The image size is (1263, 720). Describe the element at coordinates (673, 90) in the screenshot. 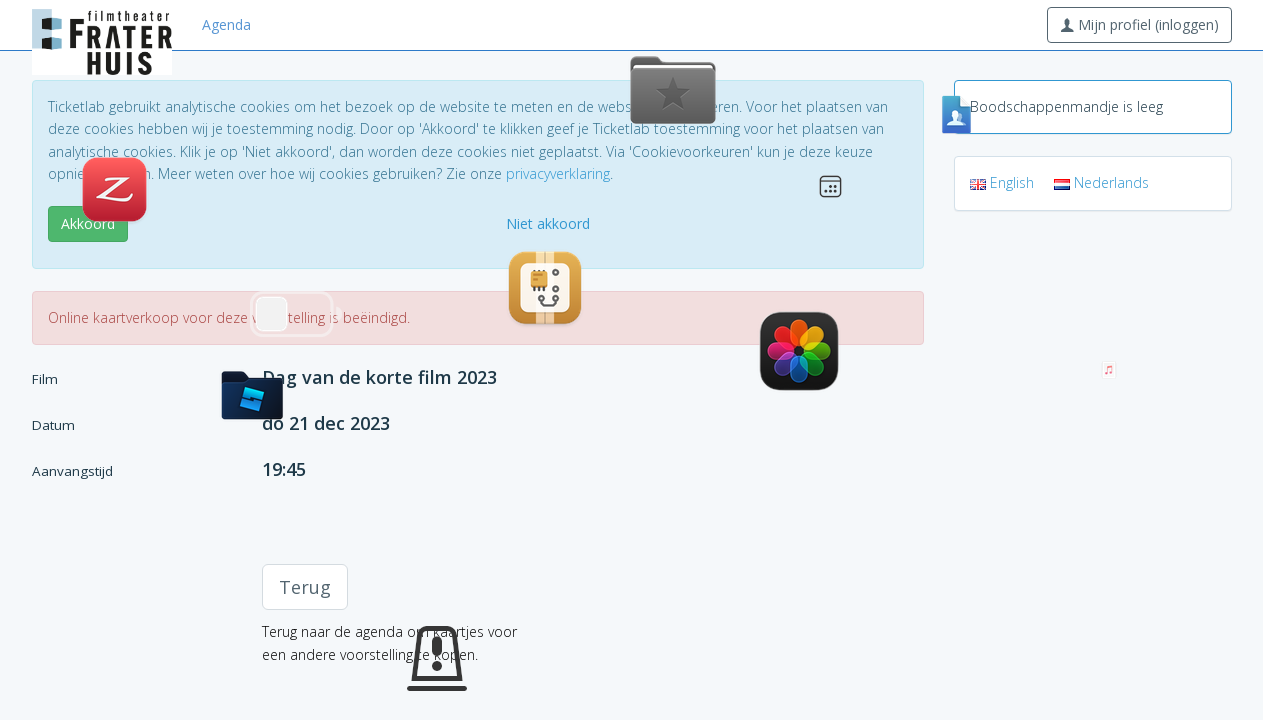

I see `open bookmarked or favorite files folder` at that location.